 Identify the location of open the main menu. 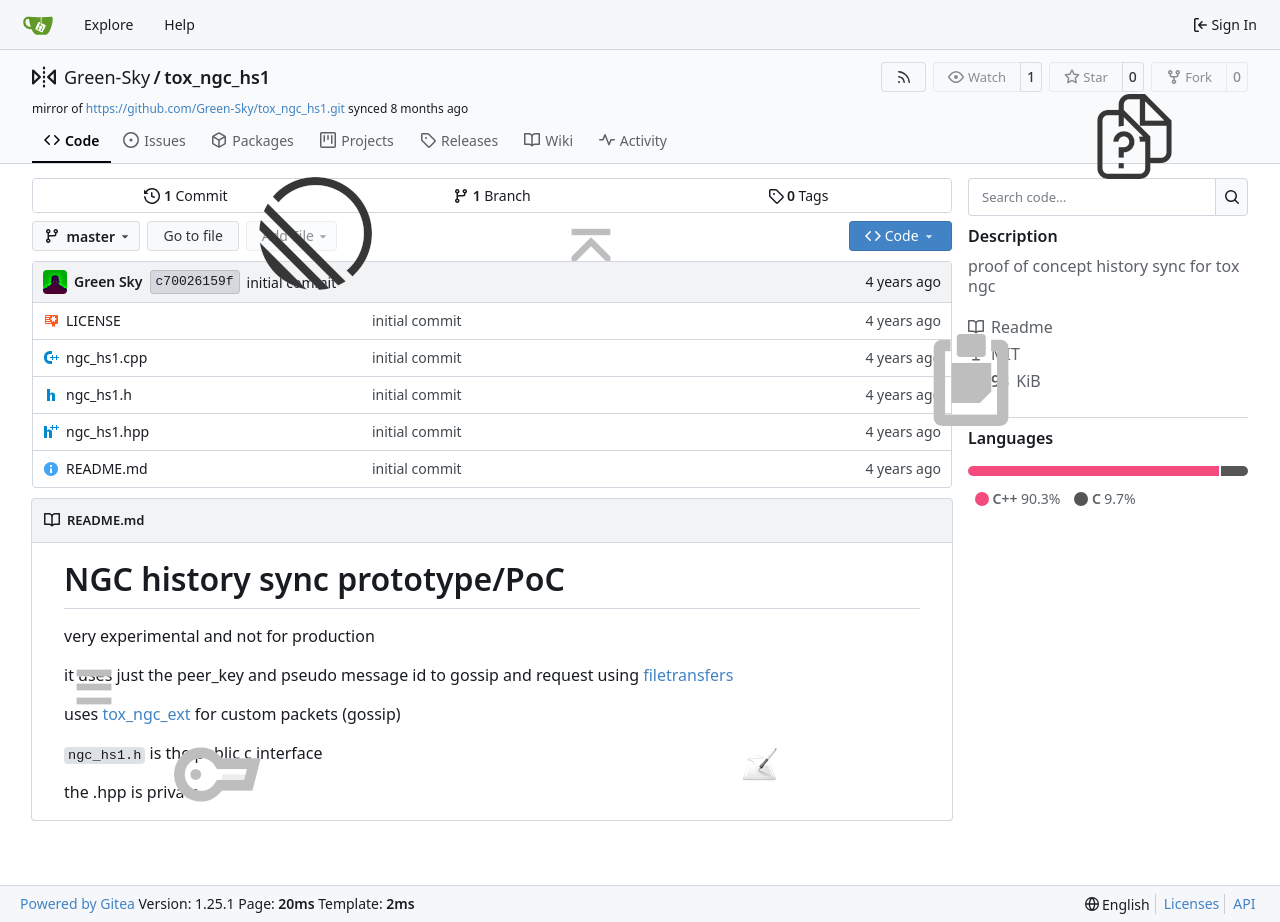
(94, 687).